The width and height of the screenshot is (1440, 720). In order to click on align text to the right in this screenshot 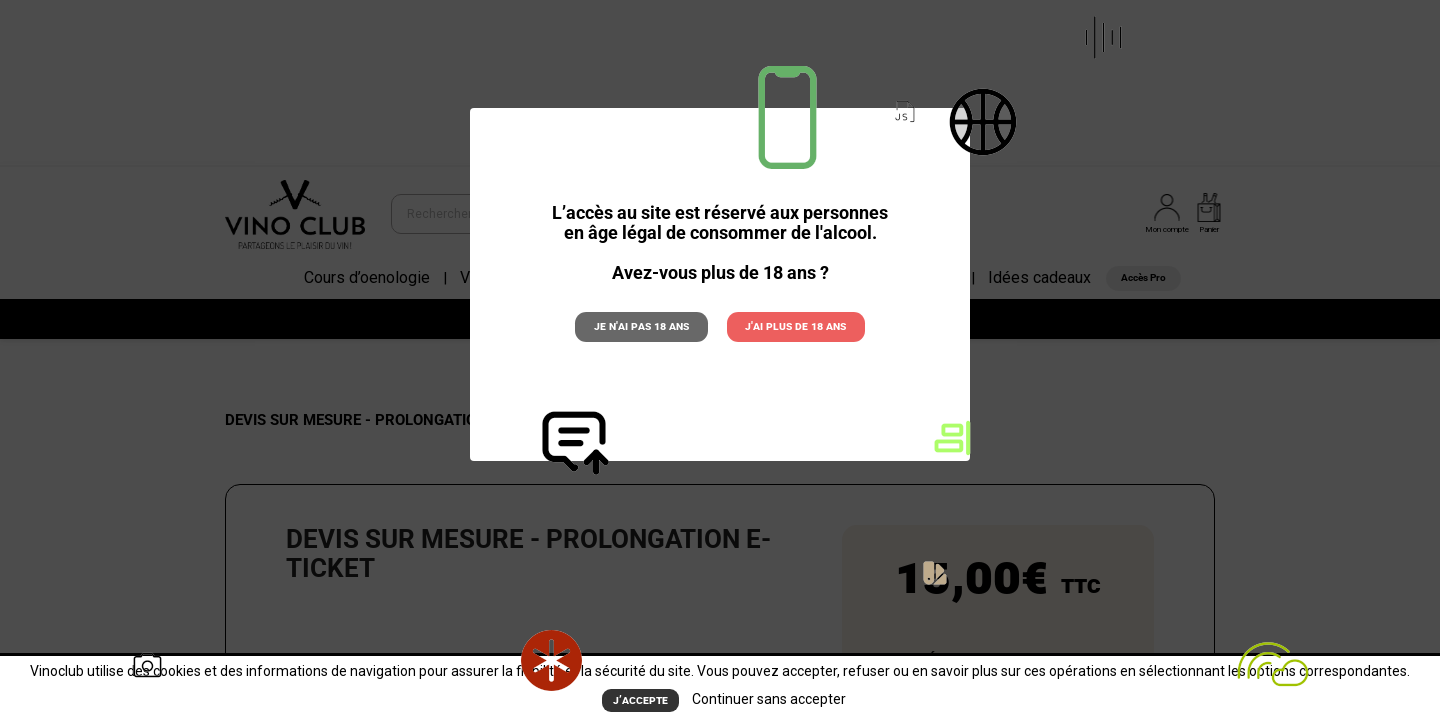, I will do `click(953, 438)`.